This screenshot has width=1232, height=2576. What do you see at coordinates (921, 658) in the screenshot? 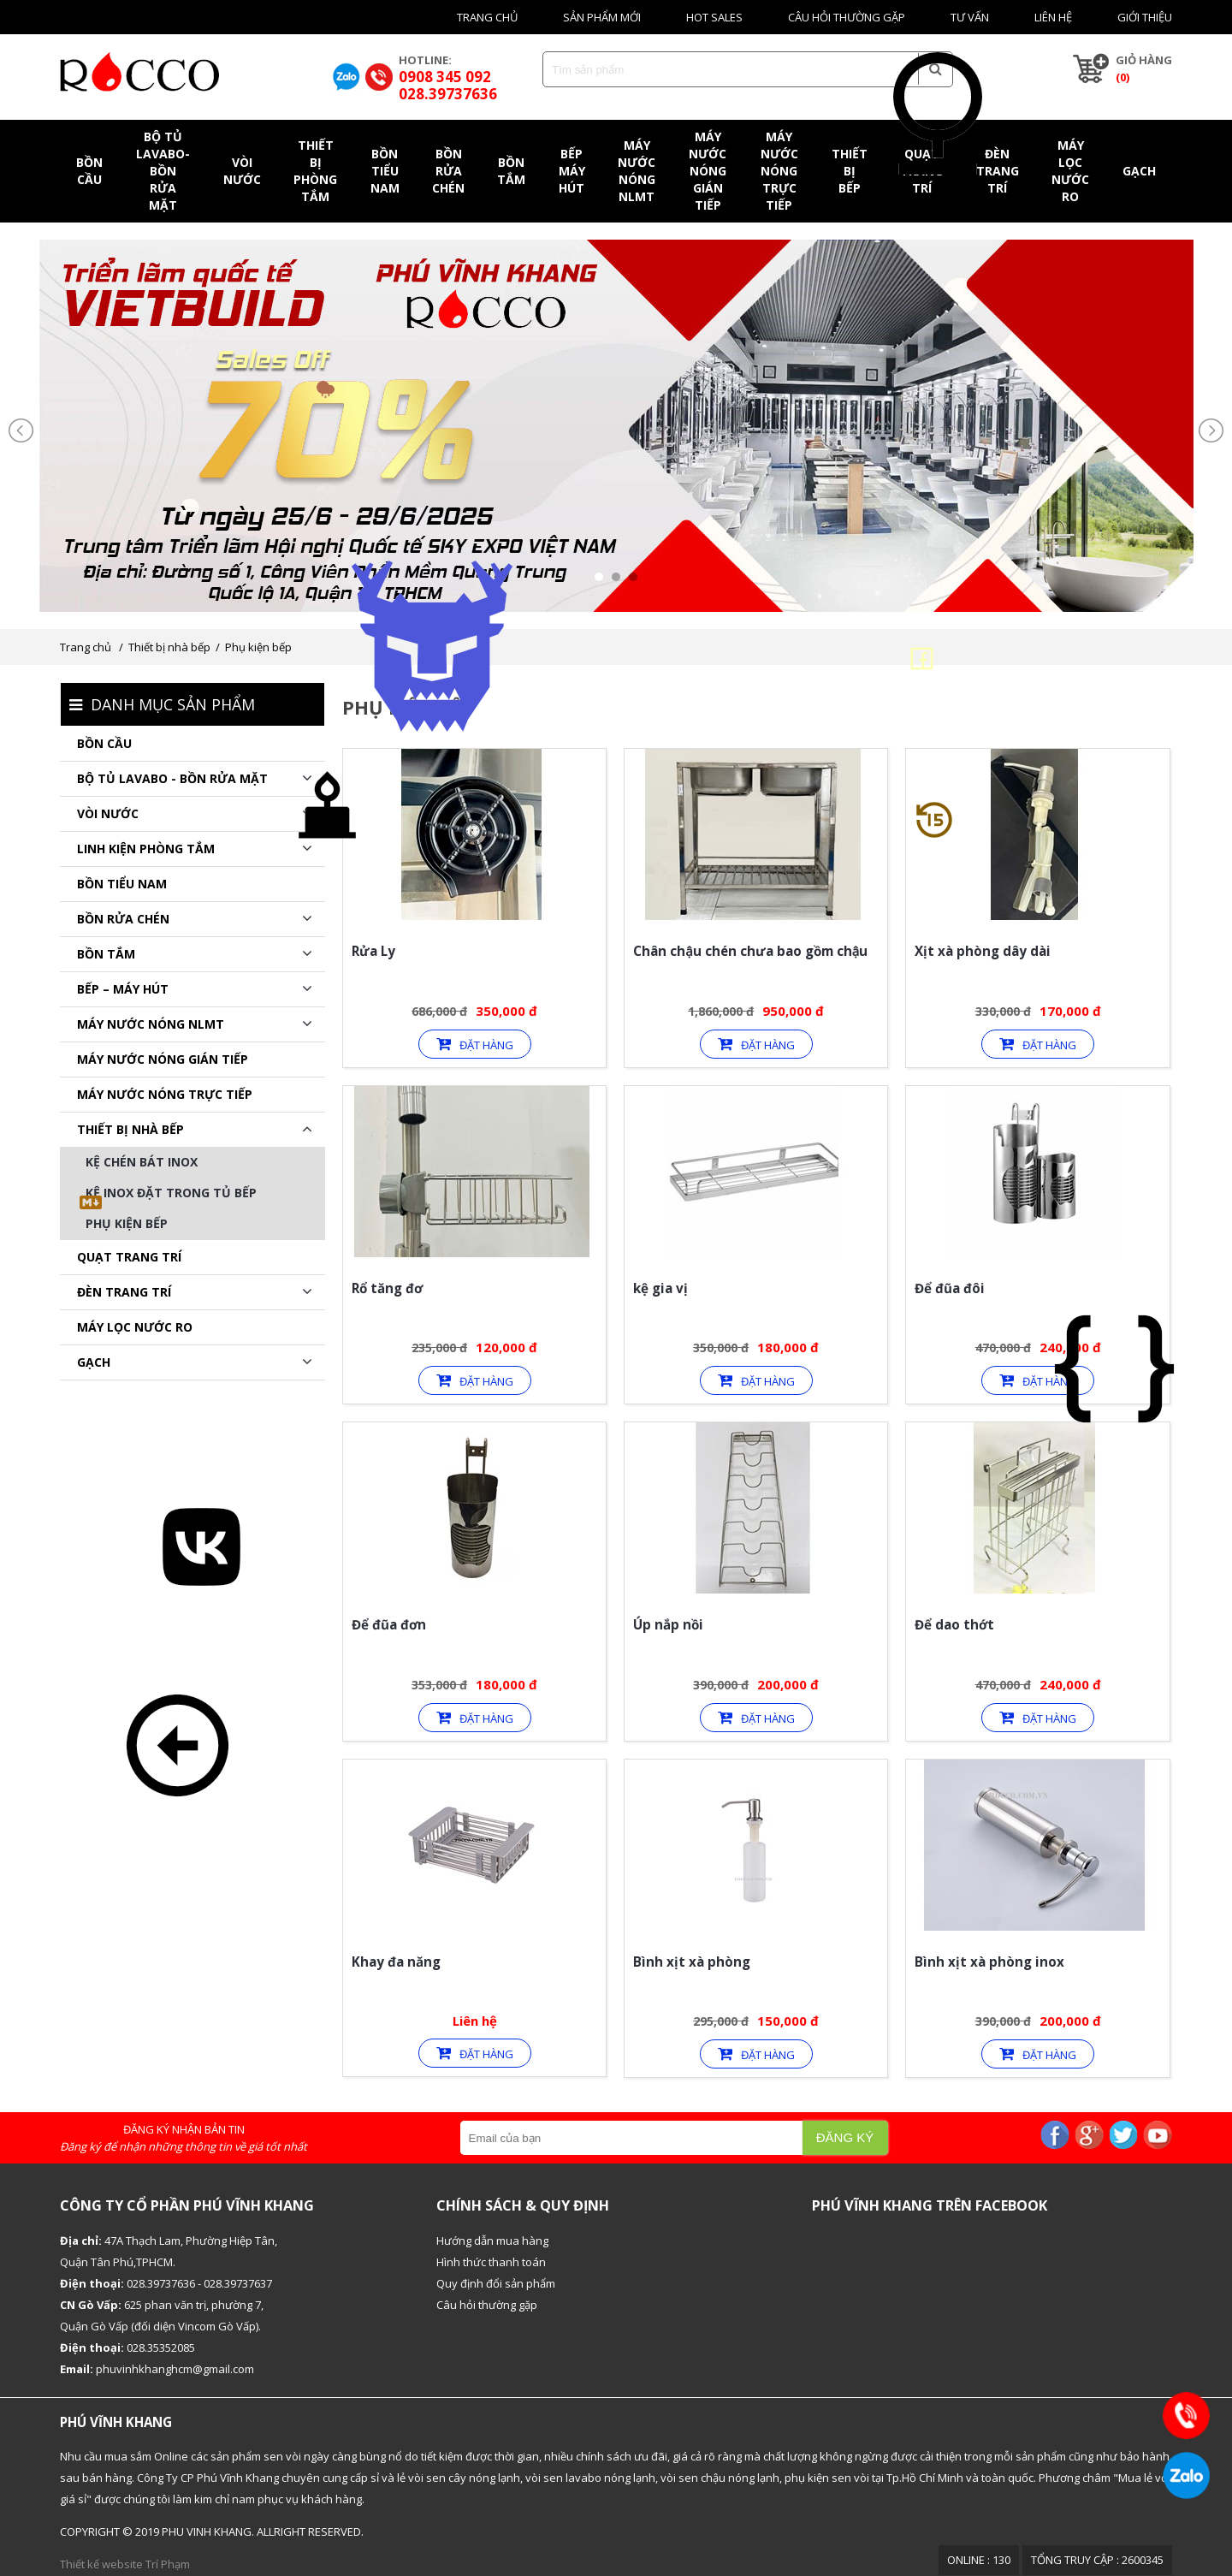
I see `connect with Facebook` at bounding box center [921, 658].